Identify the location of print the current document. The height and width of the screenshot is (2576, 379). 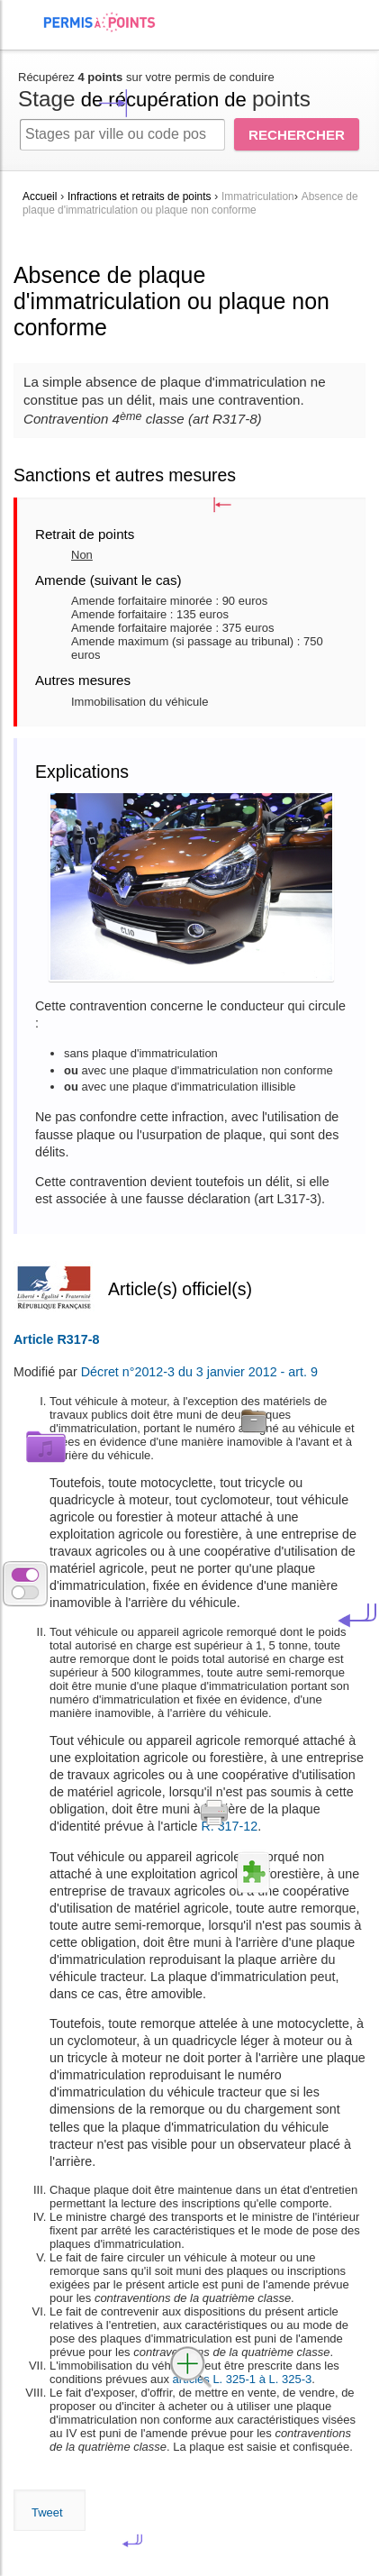
(214, 1813).